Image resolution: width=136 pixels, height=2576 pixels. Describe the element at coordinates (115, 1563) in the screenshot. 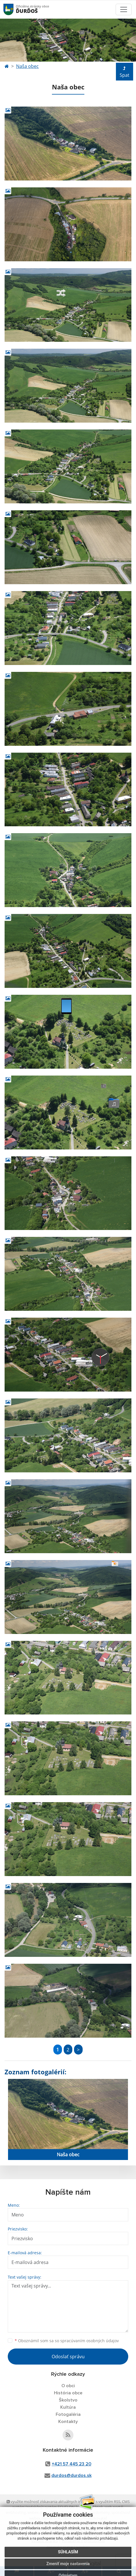

I see `open folder containing LibreOffice Impress presentations` at that location.